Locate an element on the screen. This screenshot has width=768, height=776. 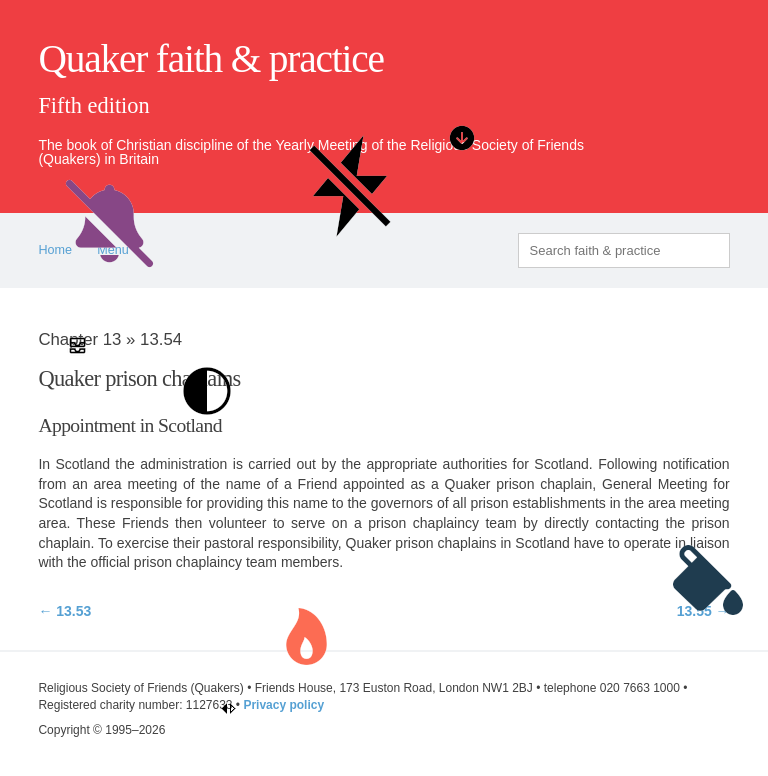
switch to the right panel or view is located at coordinates (228, 708).